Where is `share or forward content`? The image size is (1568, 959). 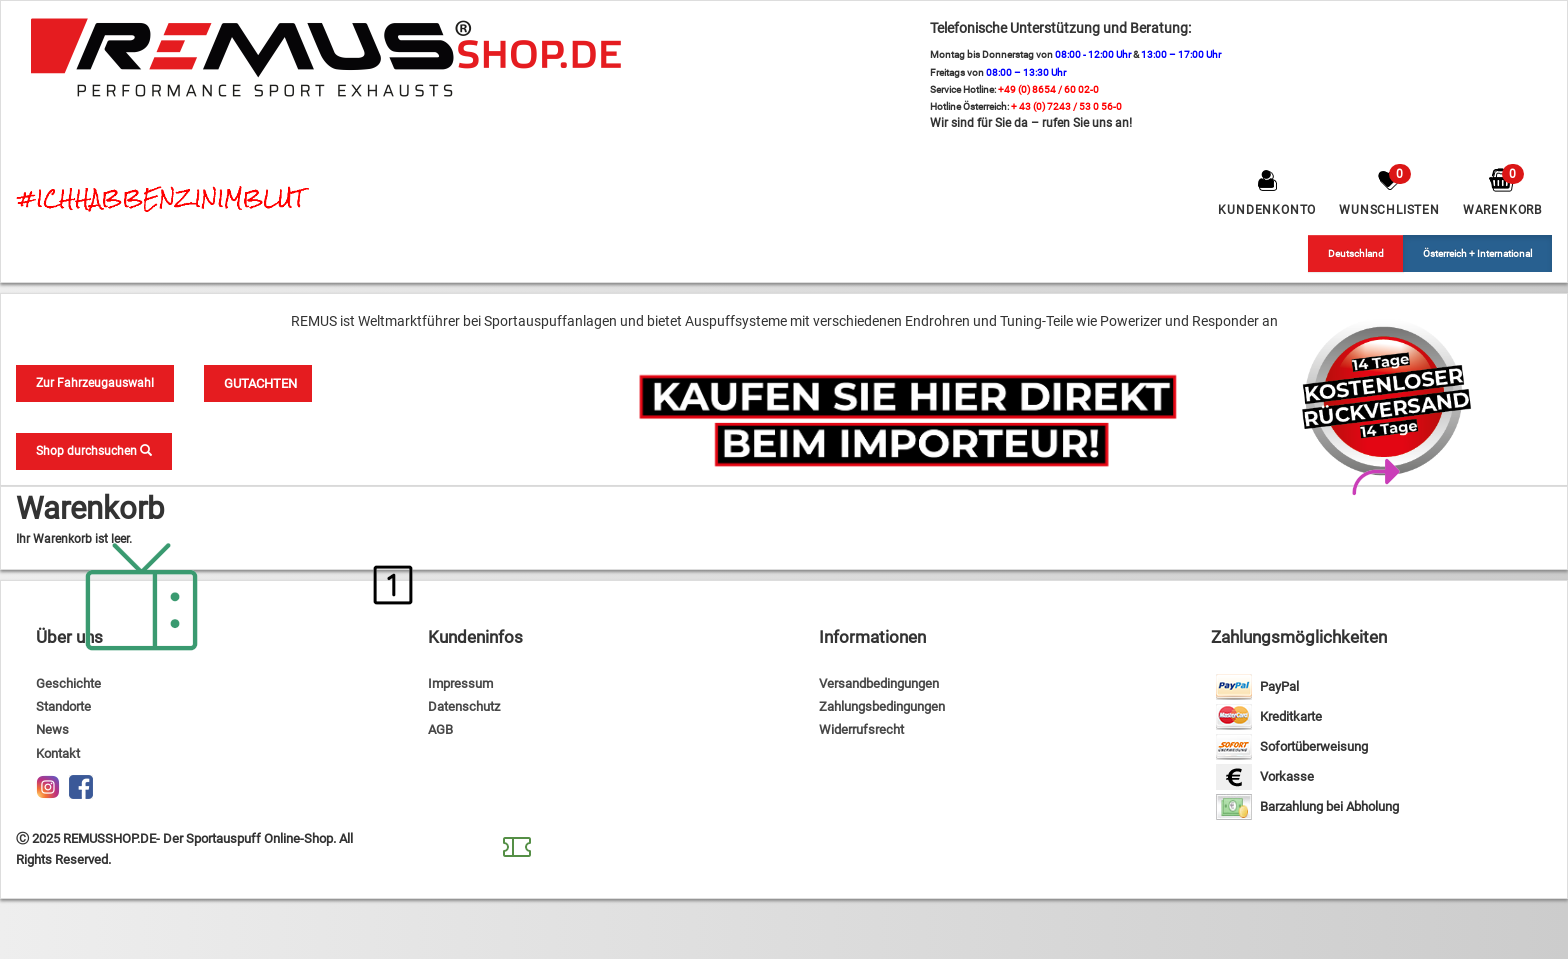
share or forward content is located at coordinates (1376, 477).